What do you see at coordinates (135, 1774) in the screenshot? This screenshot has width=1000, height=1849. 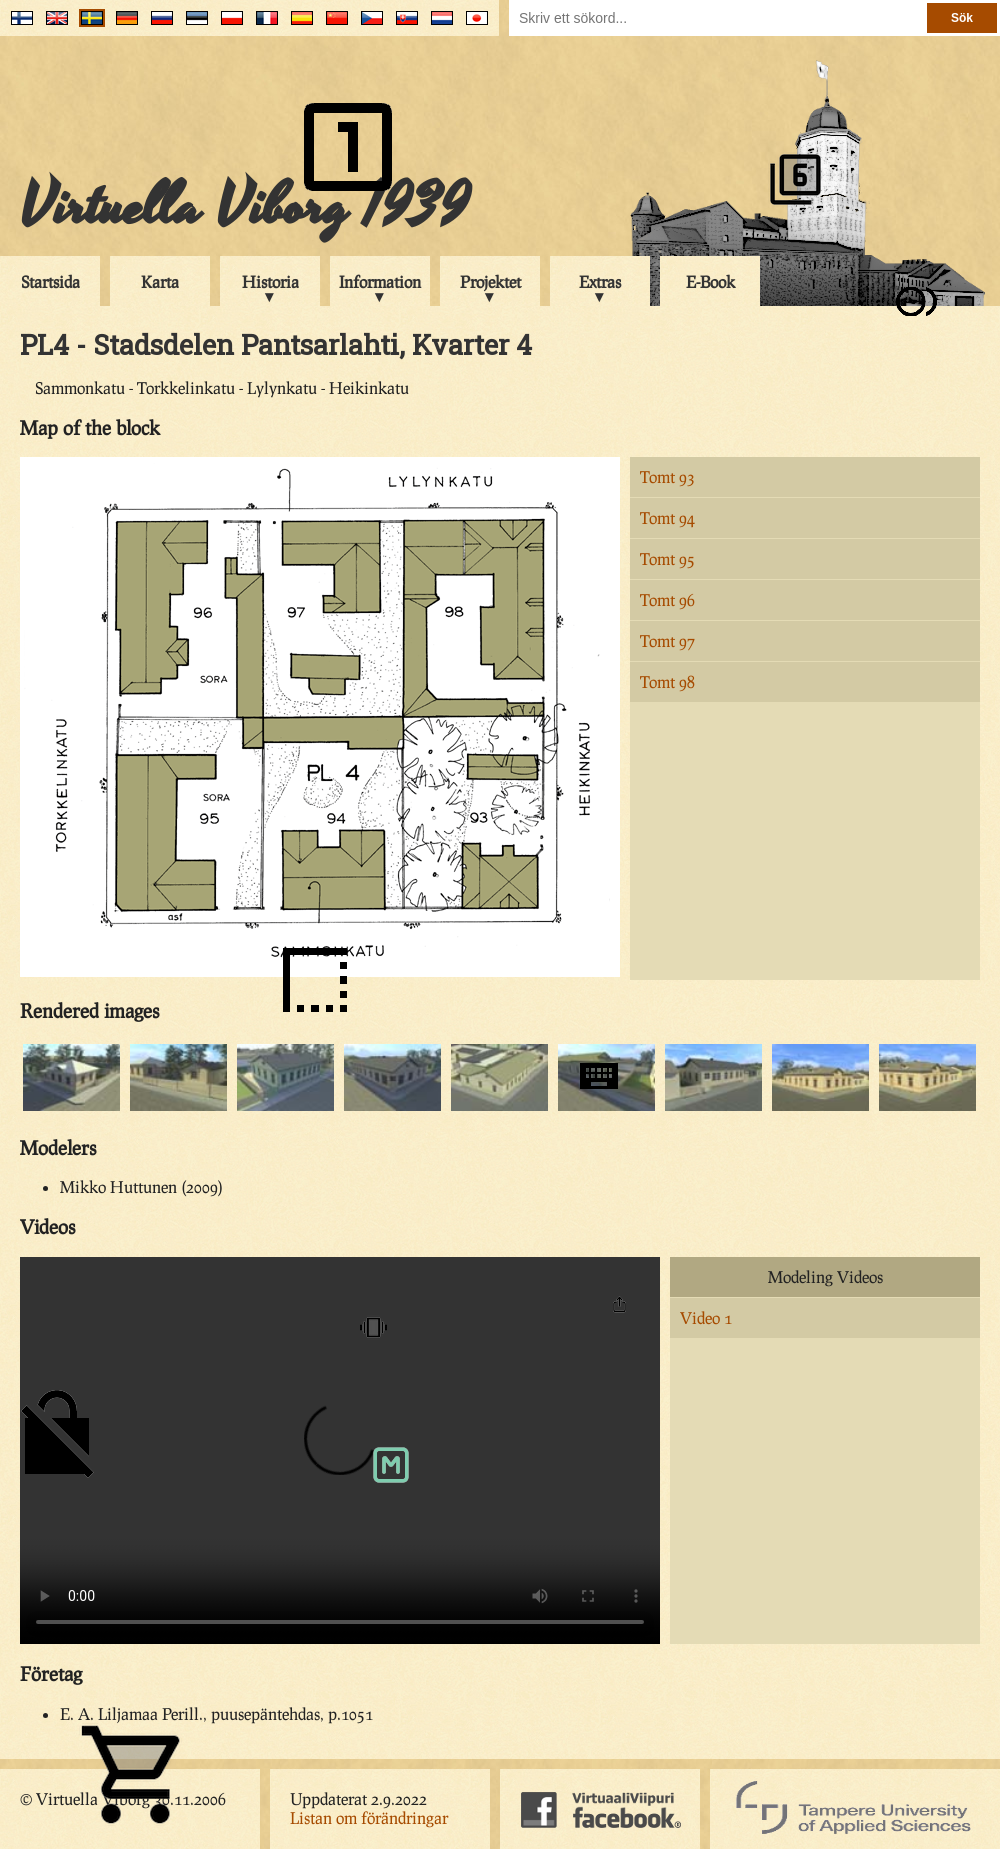 I see `access grocery shopping list or cart` at bounding box center [135, 1774].